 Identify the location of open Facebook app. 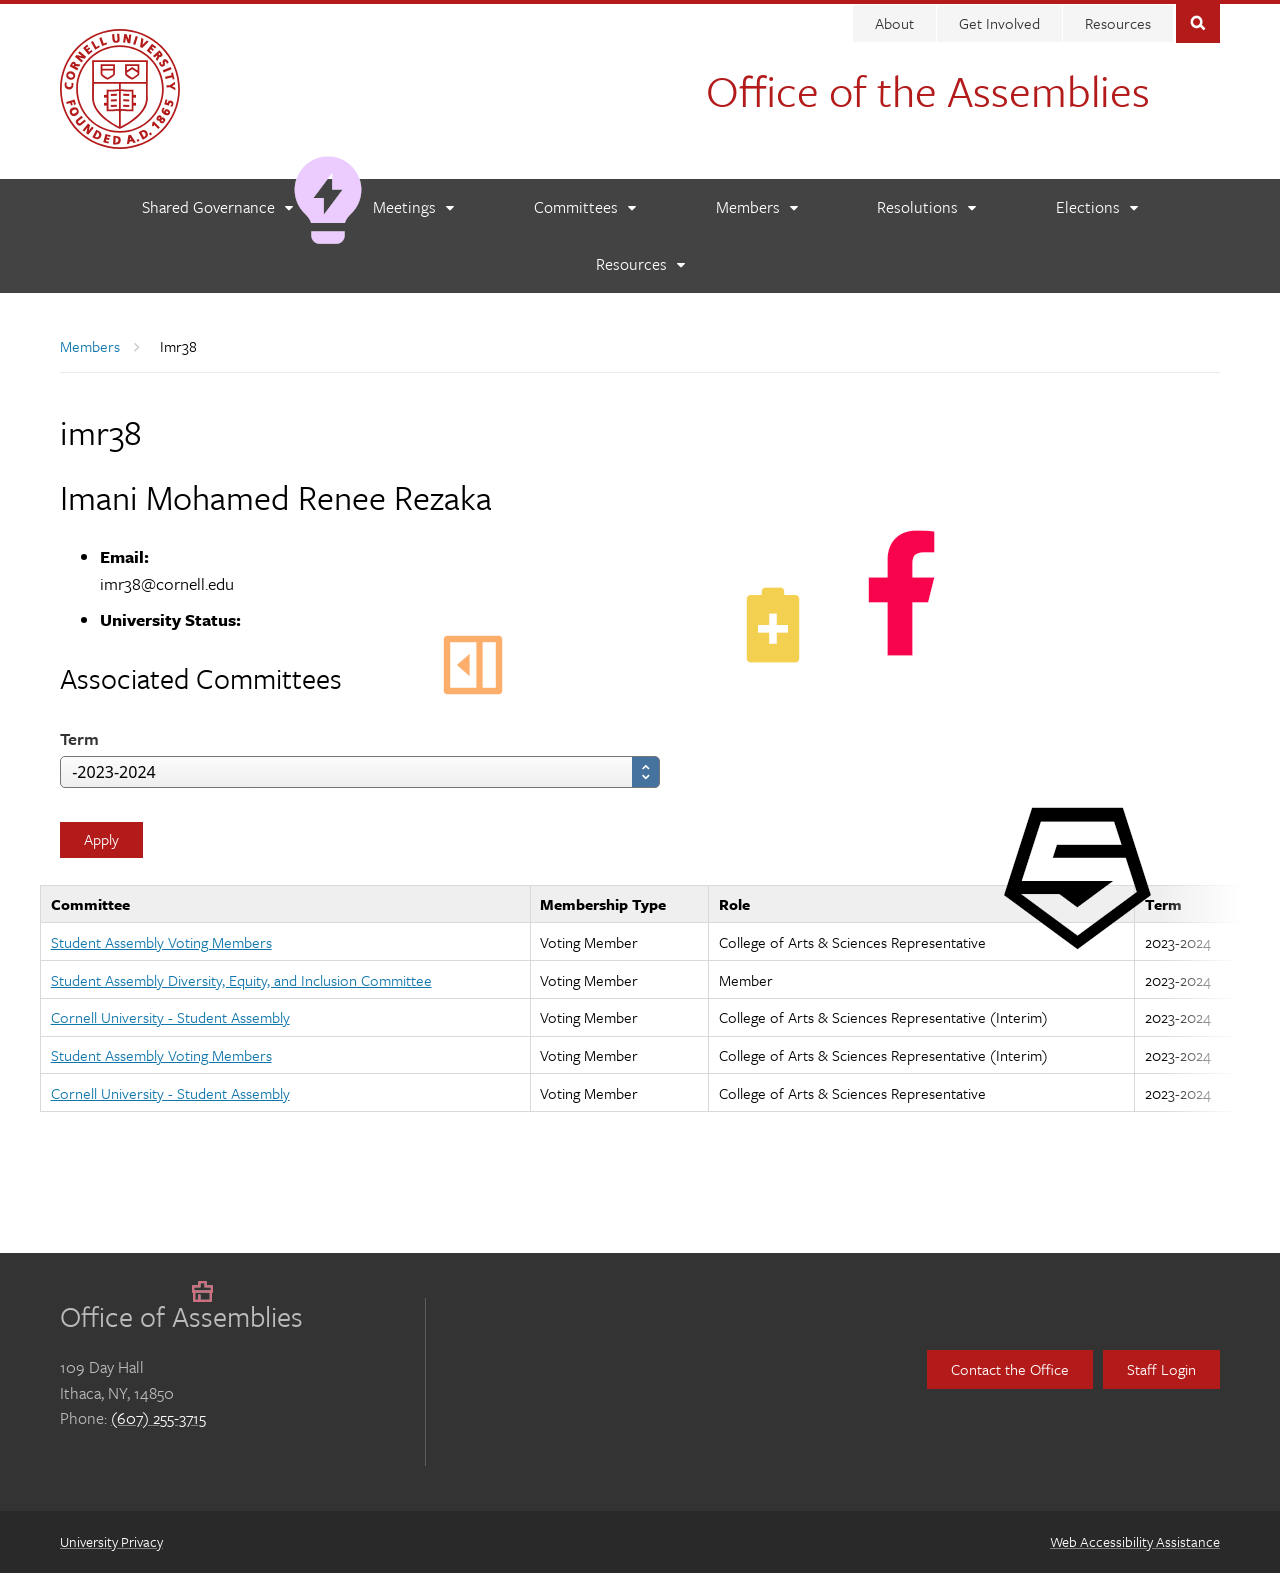
(900, 593).